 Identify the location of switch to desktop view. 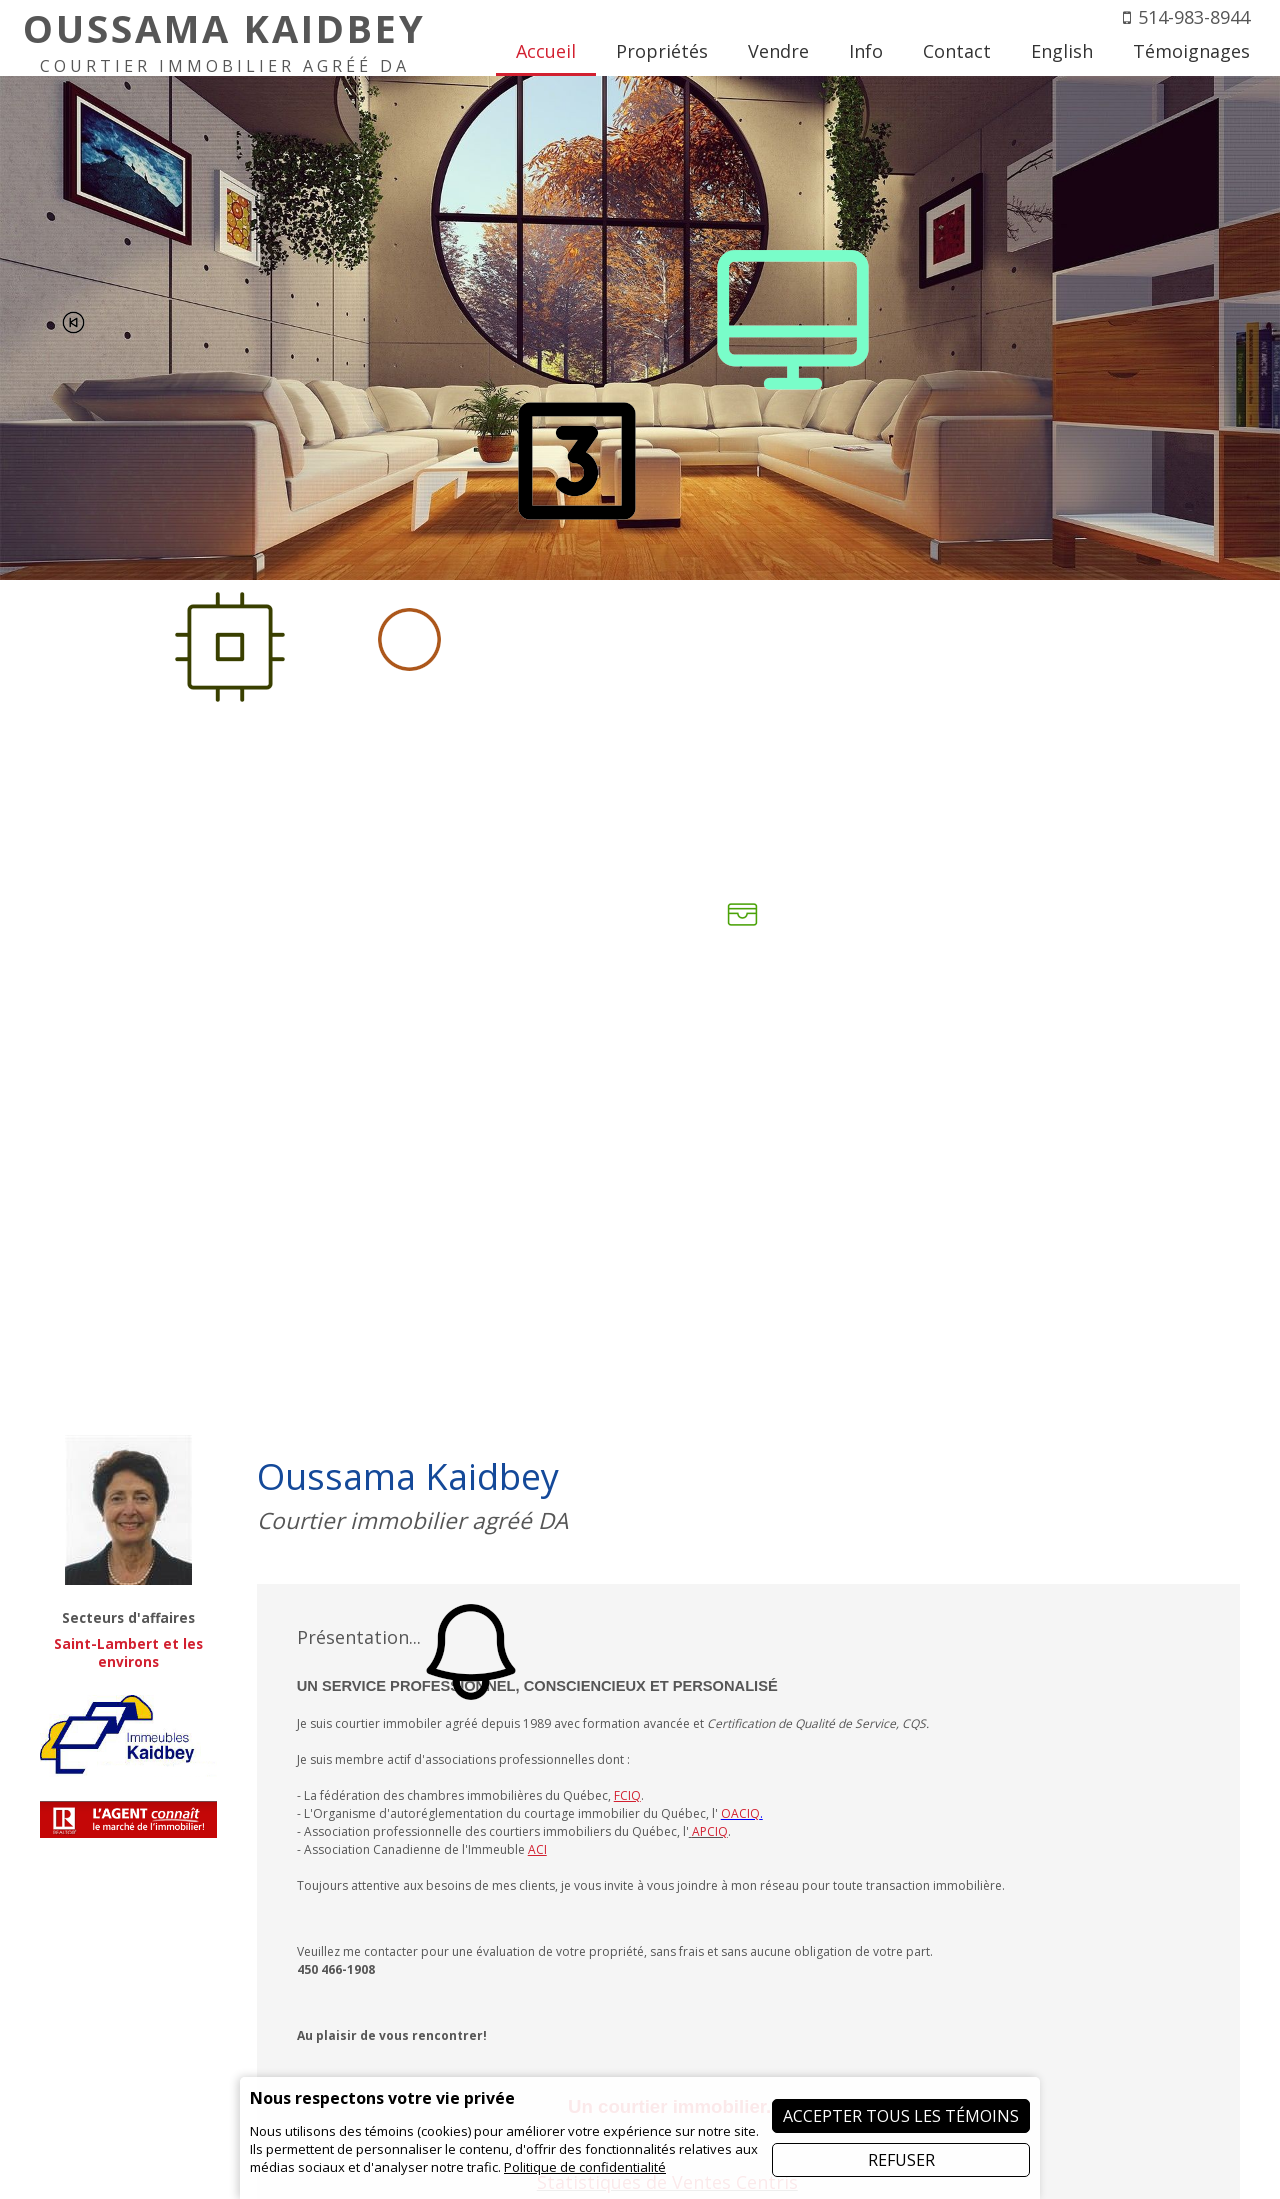
(793, 314).